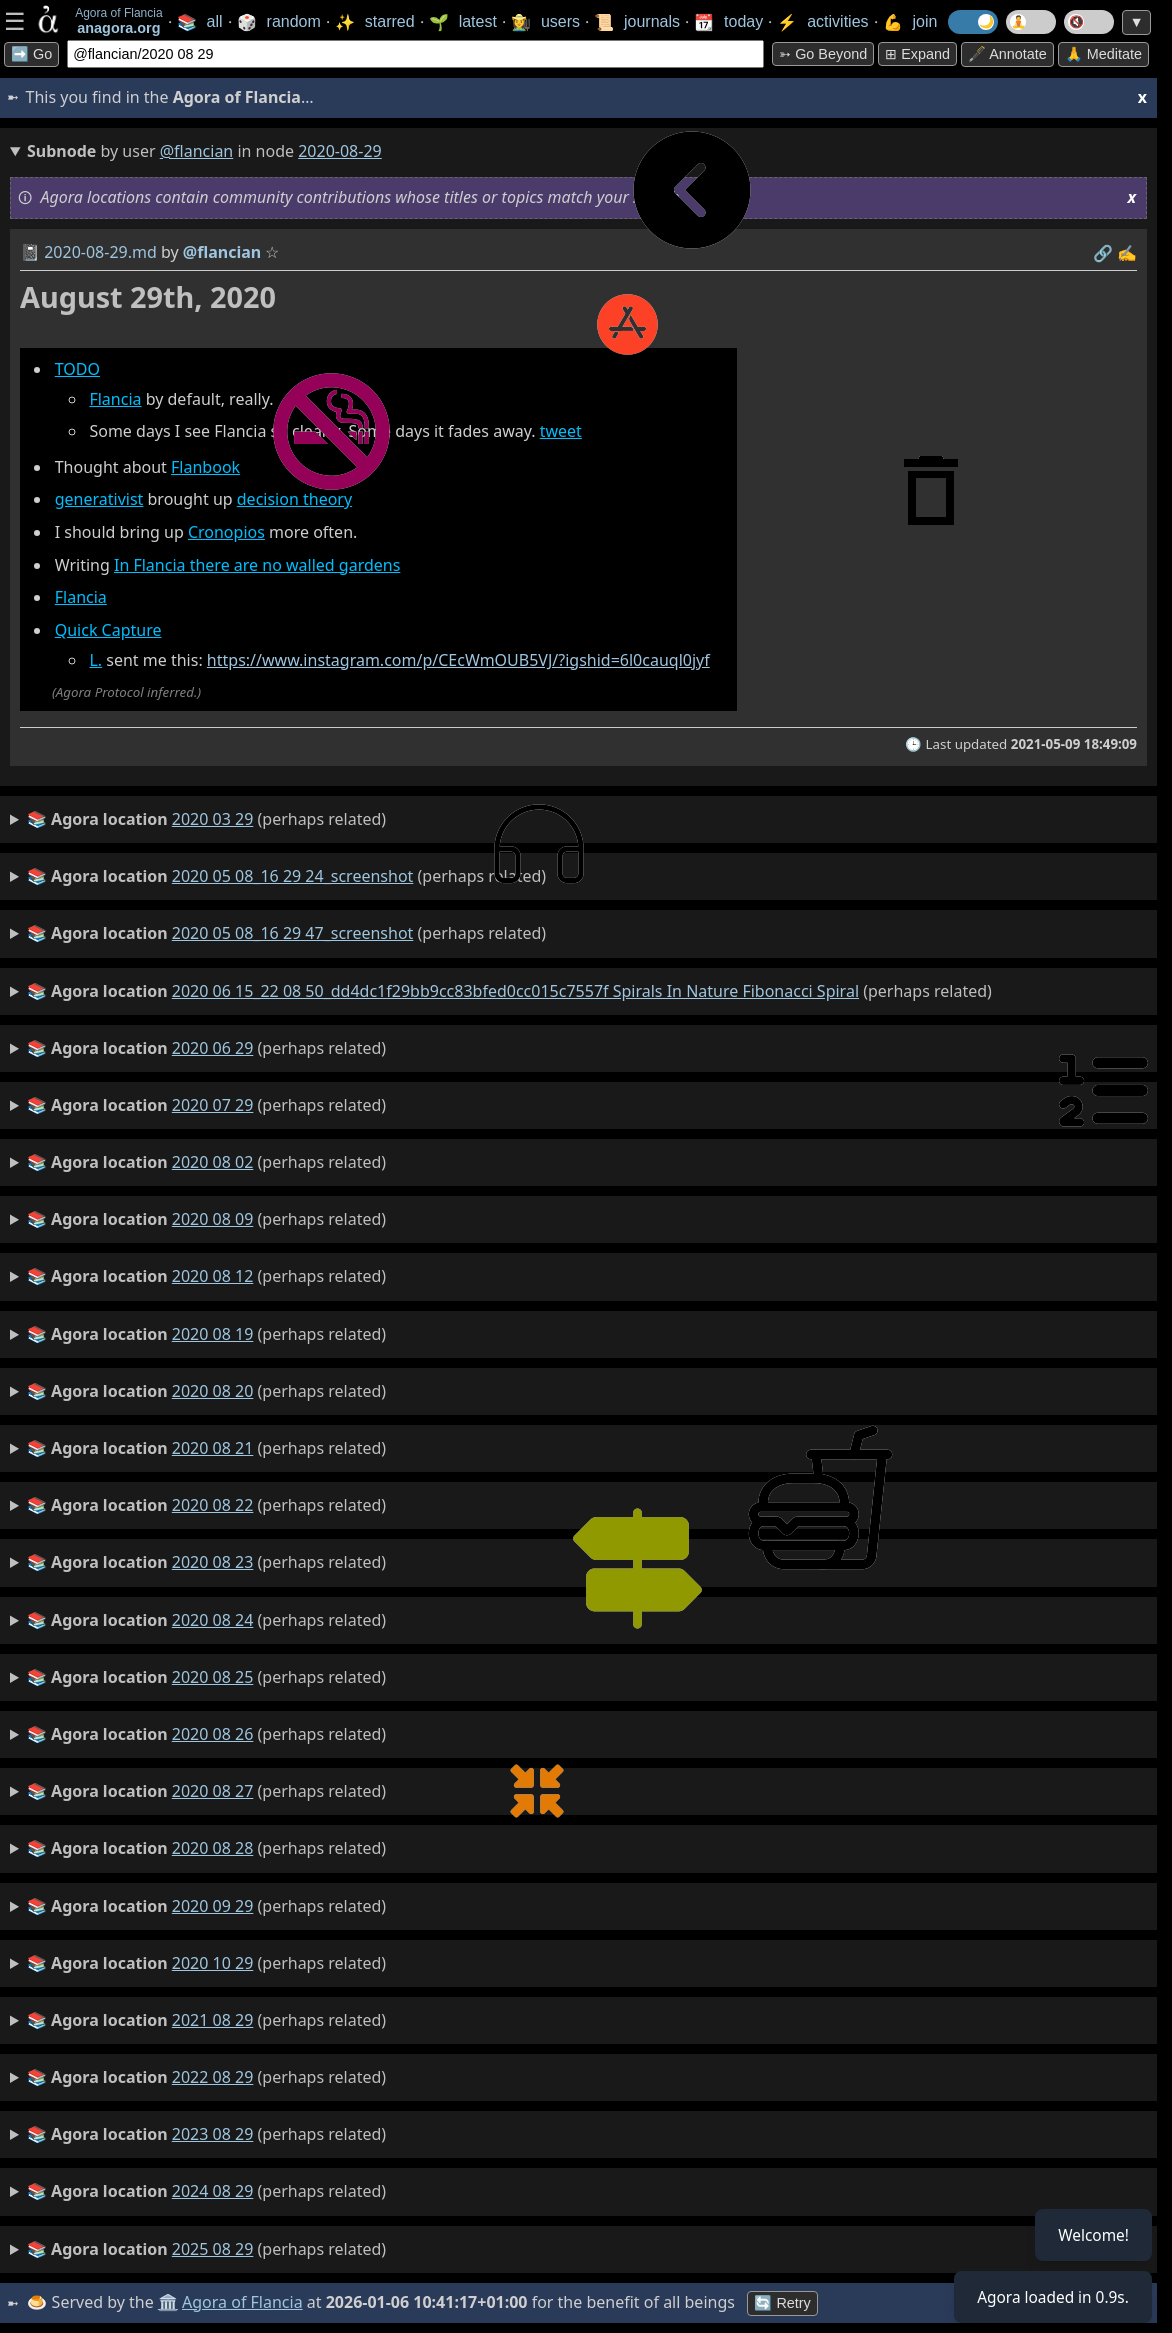 This screenshot has width=1172, height=2333. What do you see at coordinates (692, 190) in the screenshot?
I see `go back to the previous screen` at bounding box center [692, 190].